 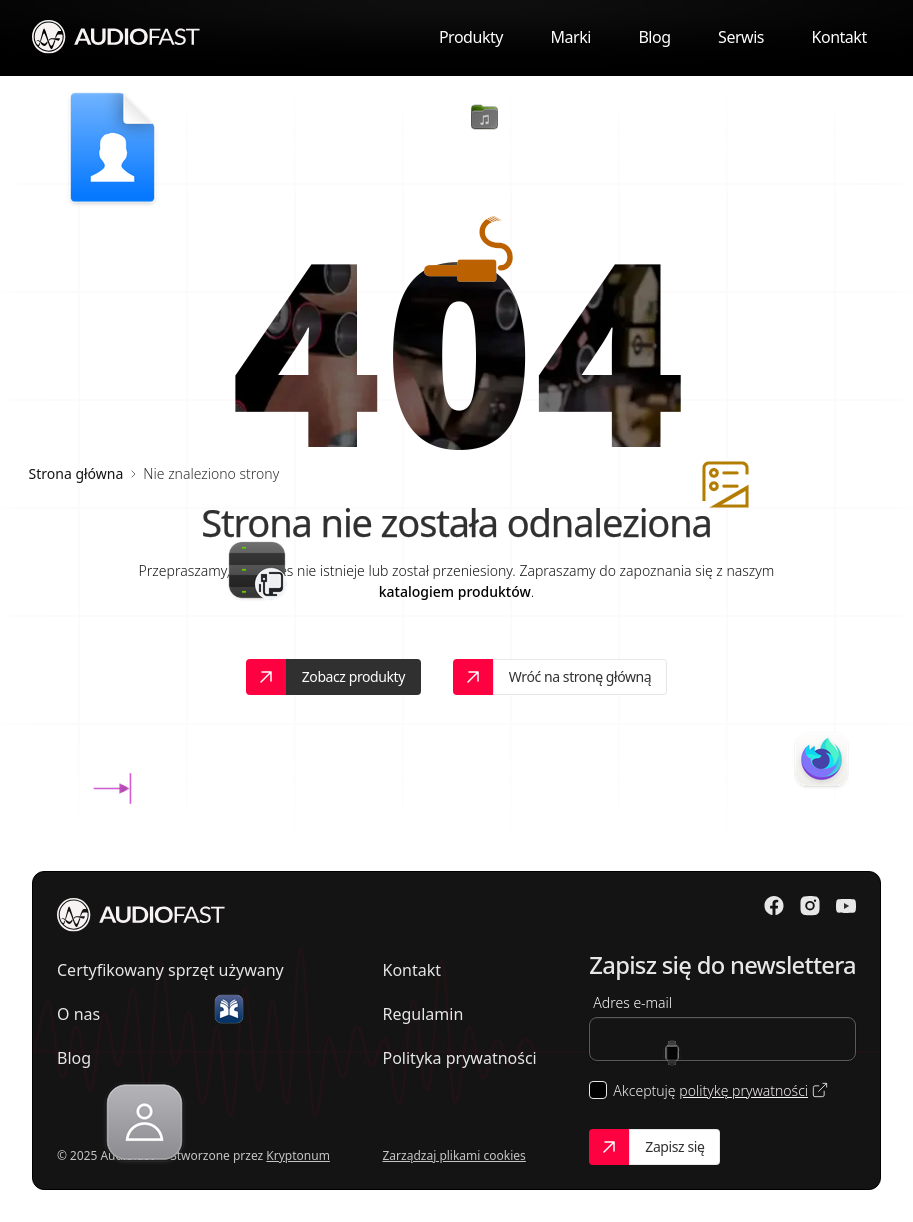 What do you see at coordinates (112, 149) in the screenshot?
I see `open a contact file` at bounding box center [112, 149].